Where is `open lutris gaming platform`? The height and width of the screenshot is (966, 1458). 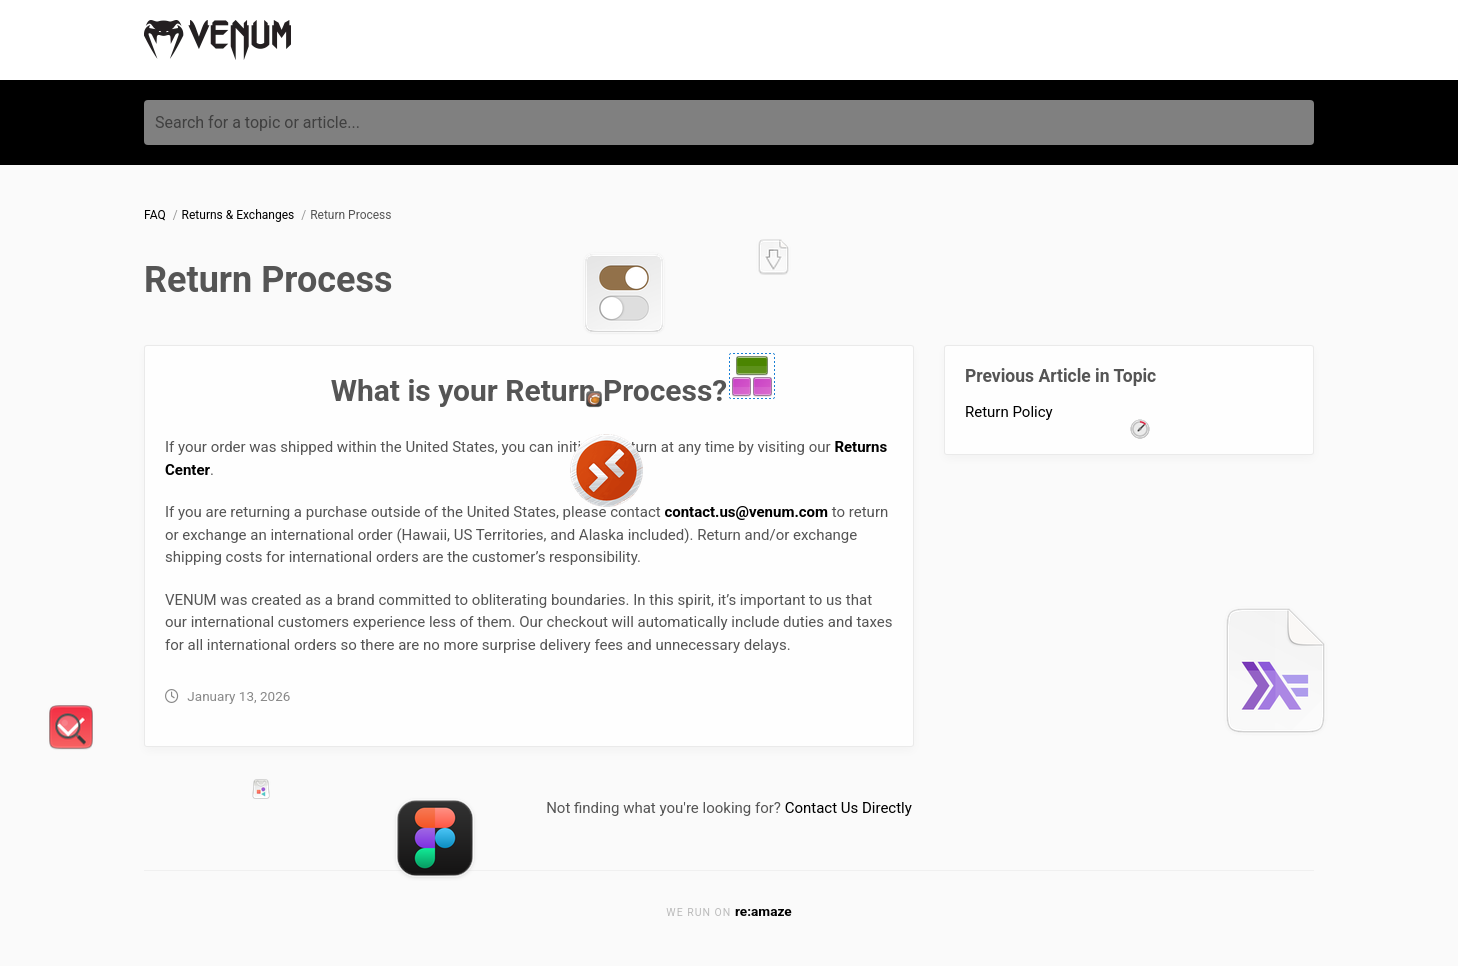
open lutris gaming platform is located at coordinates (594, 399).